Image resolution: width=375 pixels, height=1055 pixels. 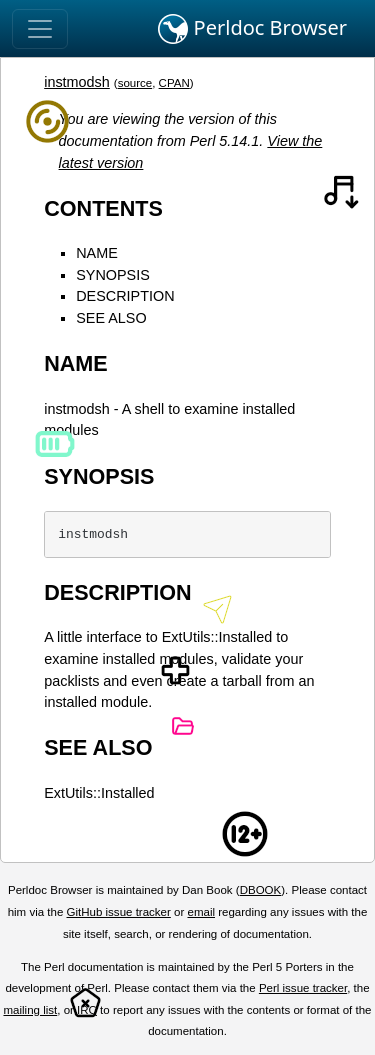 What do you see at coordinates (218, 608) in the screenshot?
I see `send a message` at bounding box center [218, 608].